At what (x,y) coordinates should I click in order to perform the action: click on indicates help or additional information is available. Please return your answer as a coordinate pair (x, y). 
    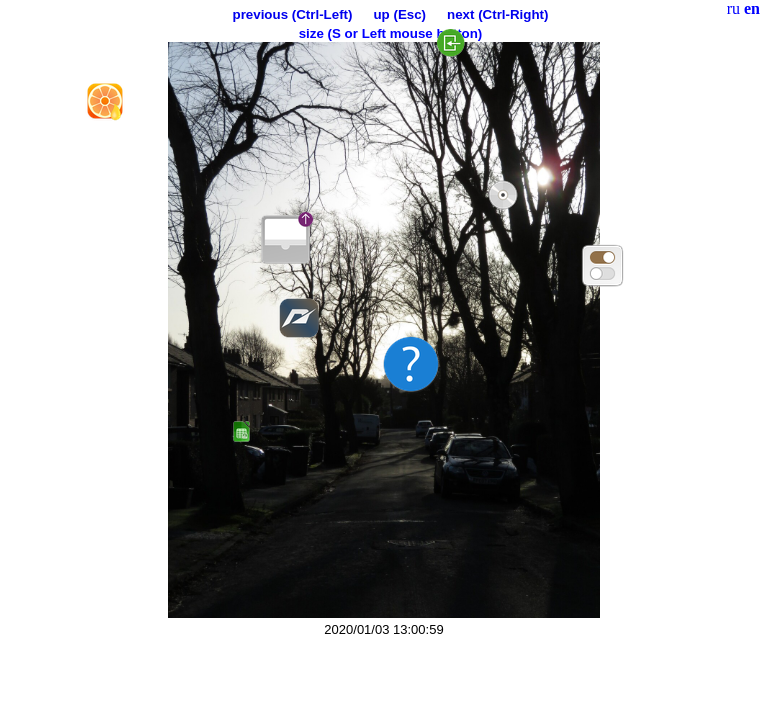
    Looking at the image, I should click on (411, 364).